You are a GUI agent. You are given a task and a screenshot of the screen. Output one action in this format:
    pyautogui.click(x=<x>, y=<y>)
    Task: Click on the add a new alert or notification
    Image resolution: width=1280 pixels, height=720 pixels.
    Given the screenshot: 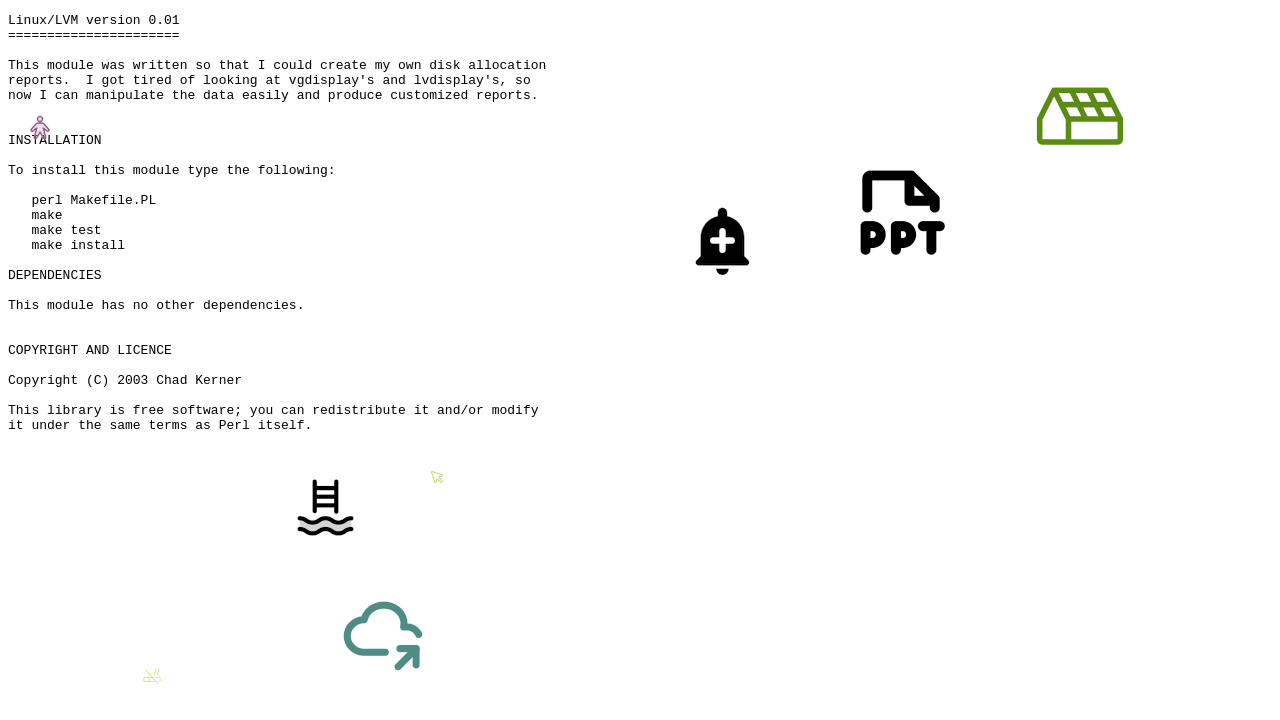 What is the action you would take?
    pyautogui.click(x=722, y=240)
    